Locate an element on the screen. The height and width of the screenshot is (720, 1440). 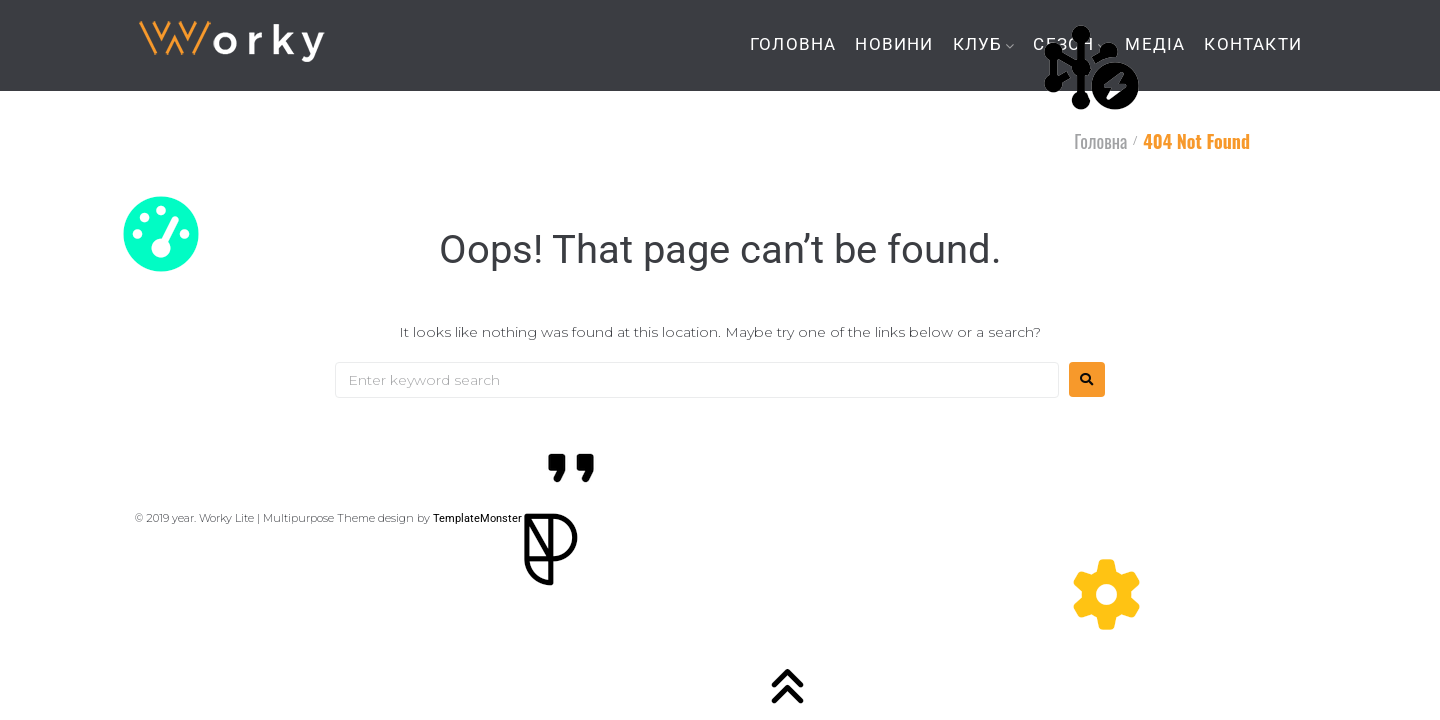
insert a block quote is located at coordinates (571, 468).